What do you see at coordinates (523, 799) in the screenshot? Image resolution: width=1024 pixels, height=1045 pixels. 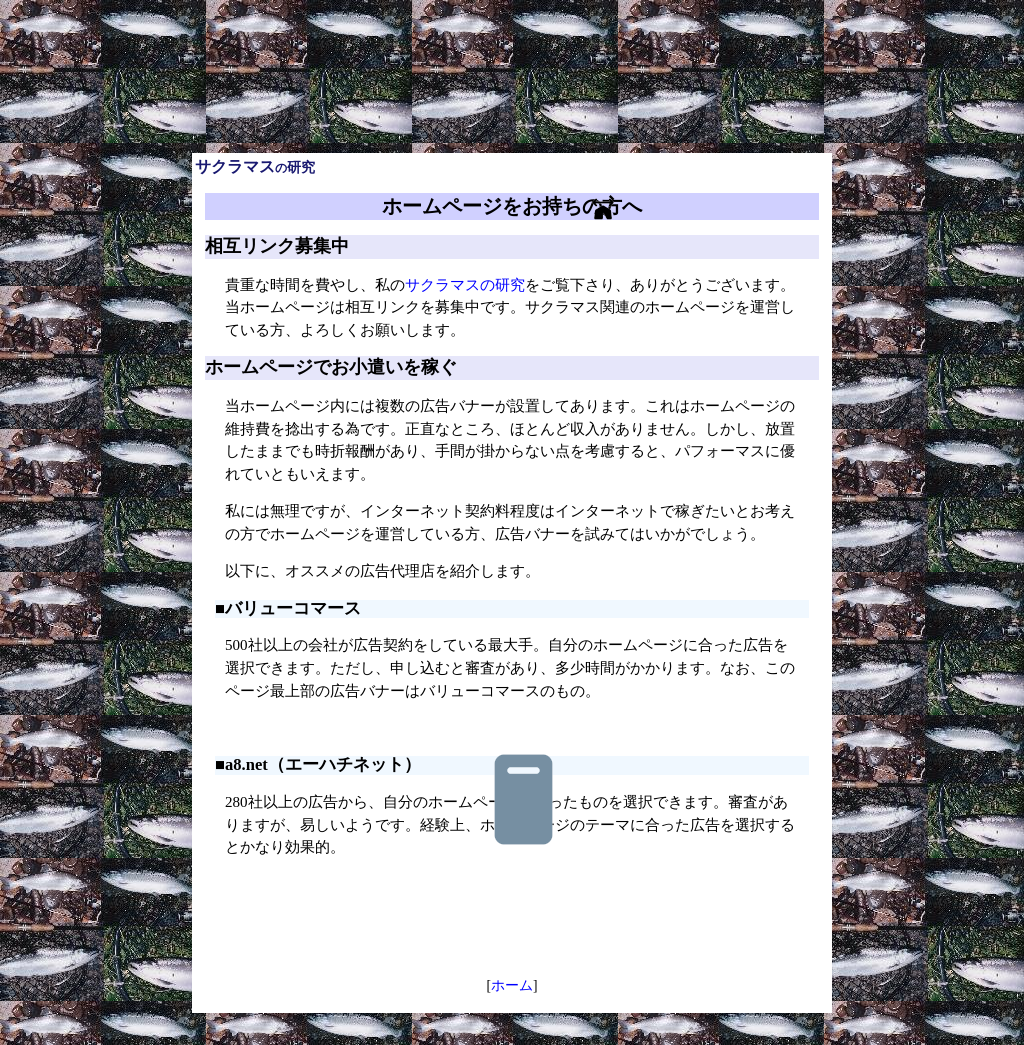 I see `mobile device with speaker enabled` at bounding box center [523, 799].